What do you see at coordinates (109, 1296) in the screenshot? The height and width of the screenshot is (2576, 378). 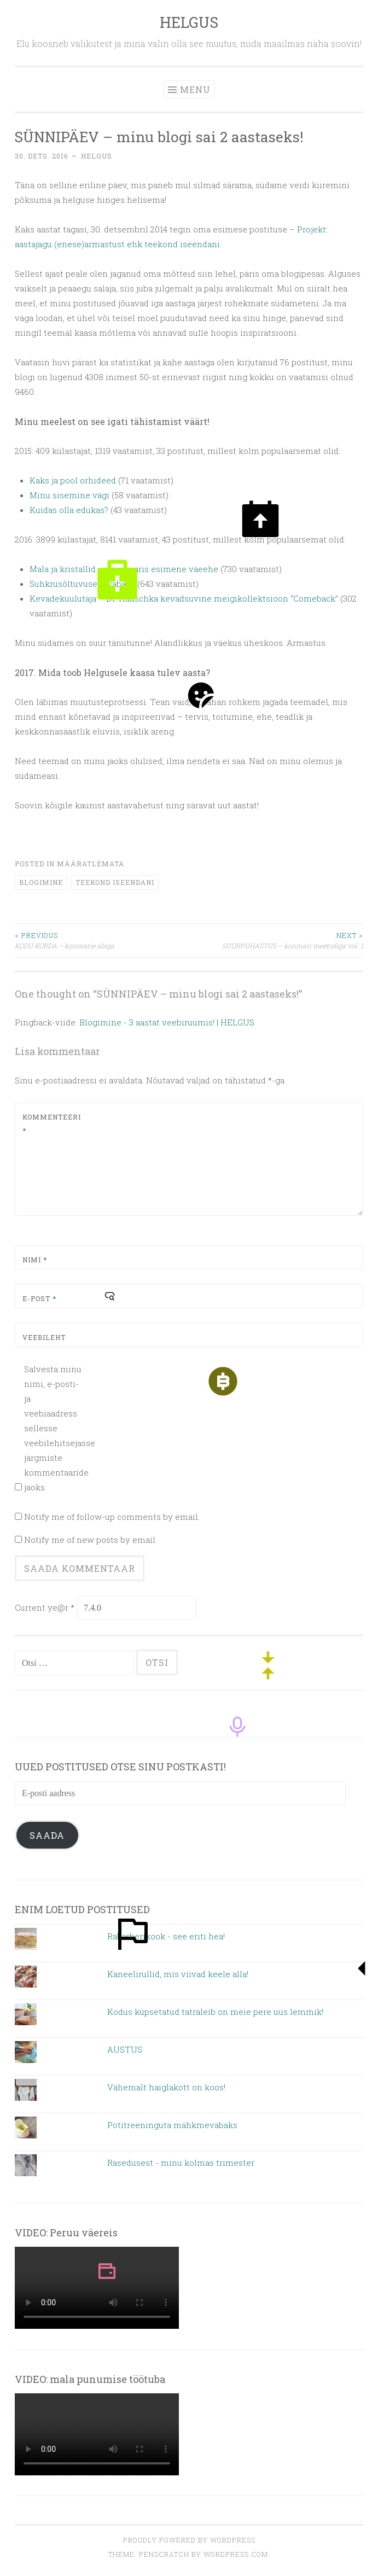 I see `access search engine optimization tools` at bounding box center [109, 1296].